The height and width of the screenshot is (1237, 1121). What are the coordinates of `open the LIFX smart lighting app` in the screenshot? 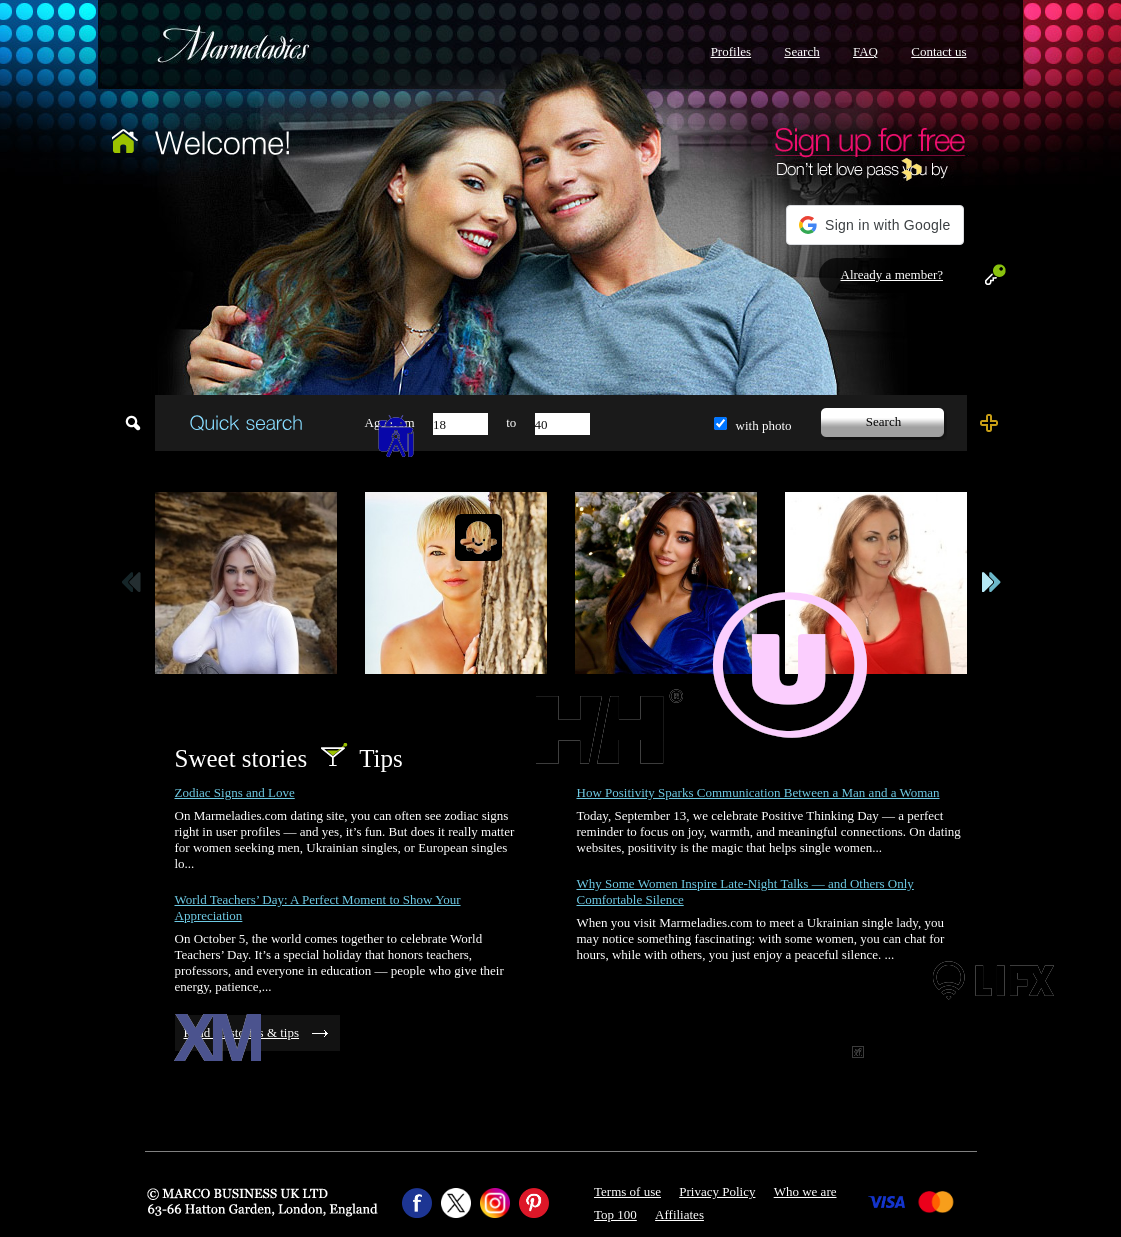 It's located at (993, 980).